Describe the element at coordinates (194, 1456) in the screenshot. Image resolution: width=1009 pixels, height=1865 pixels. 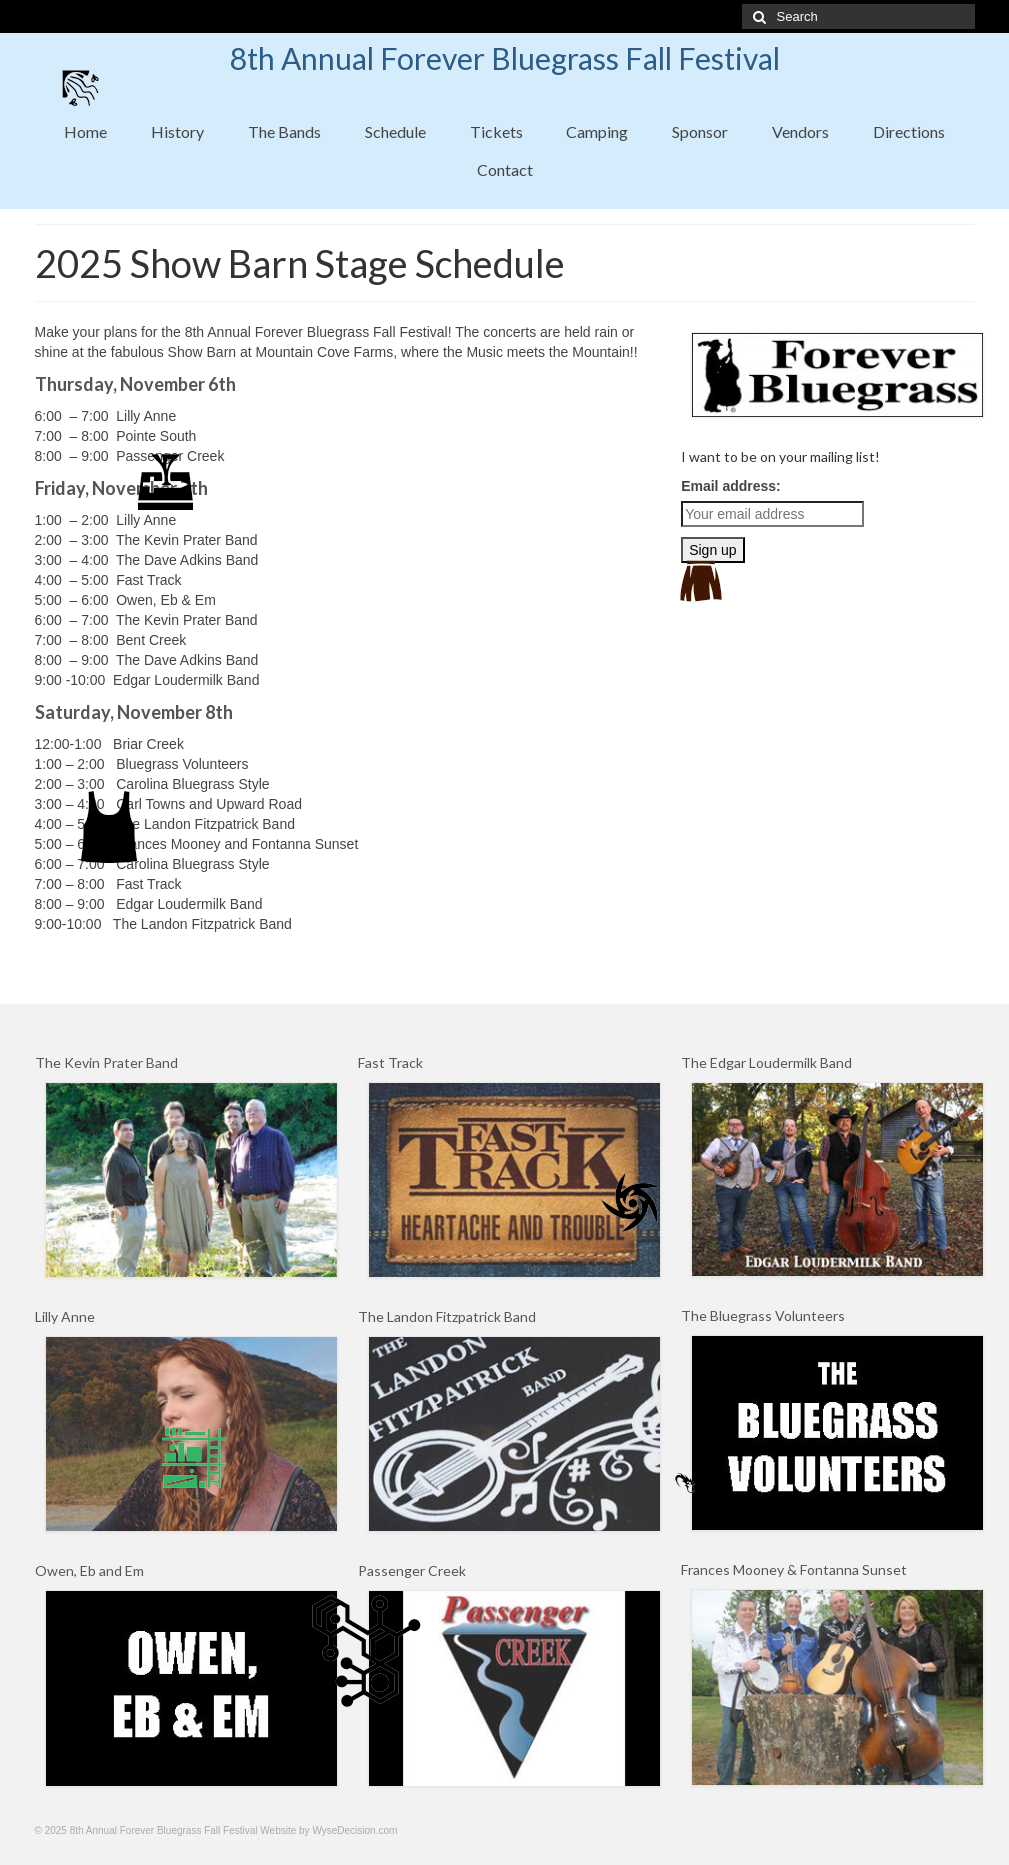
I see `access warehouse inventory management` at that location.